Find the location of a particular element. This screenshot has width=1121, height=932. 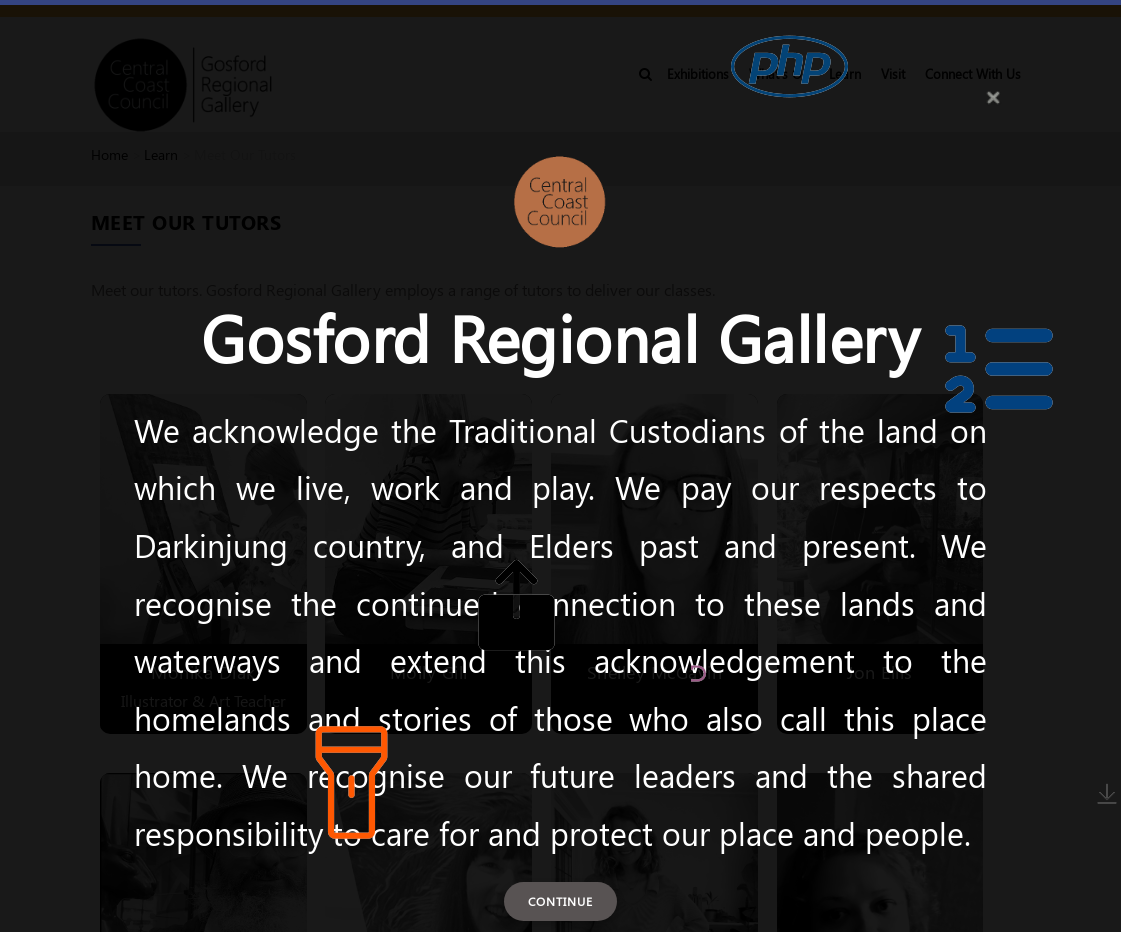

toggle flashlight on or off is located at coordinates (351, 782).